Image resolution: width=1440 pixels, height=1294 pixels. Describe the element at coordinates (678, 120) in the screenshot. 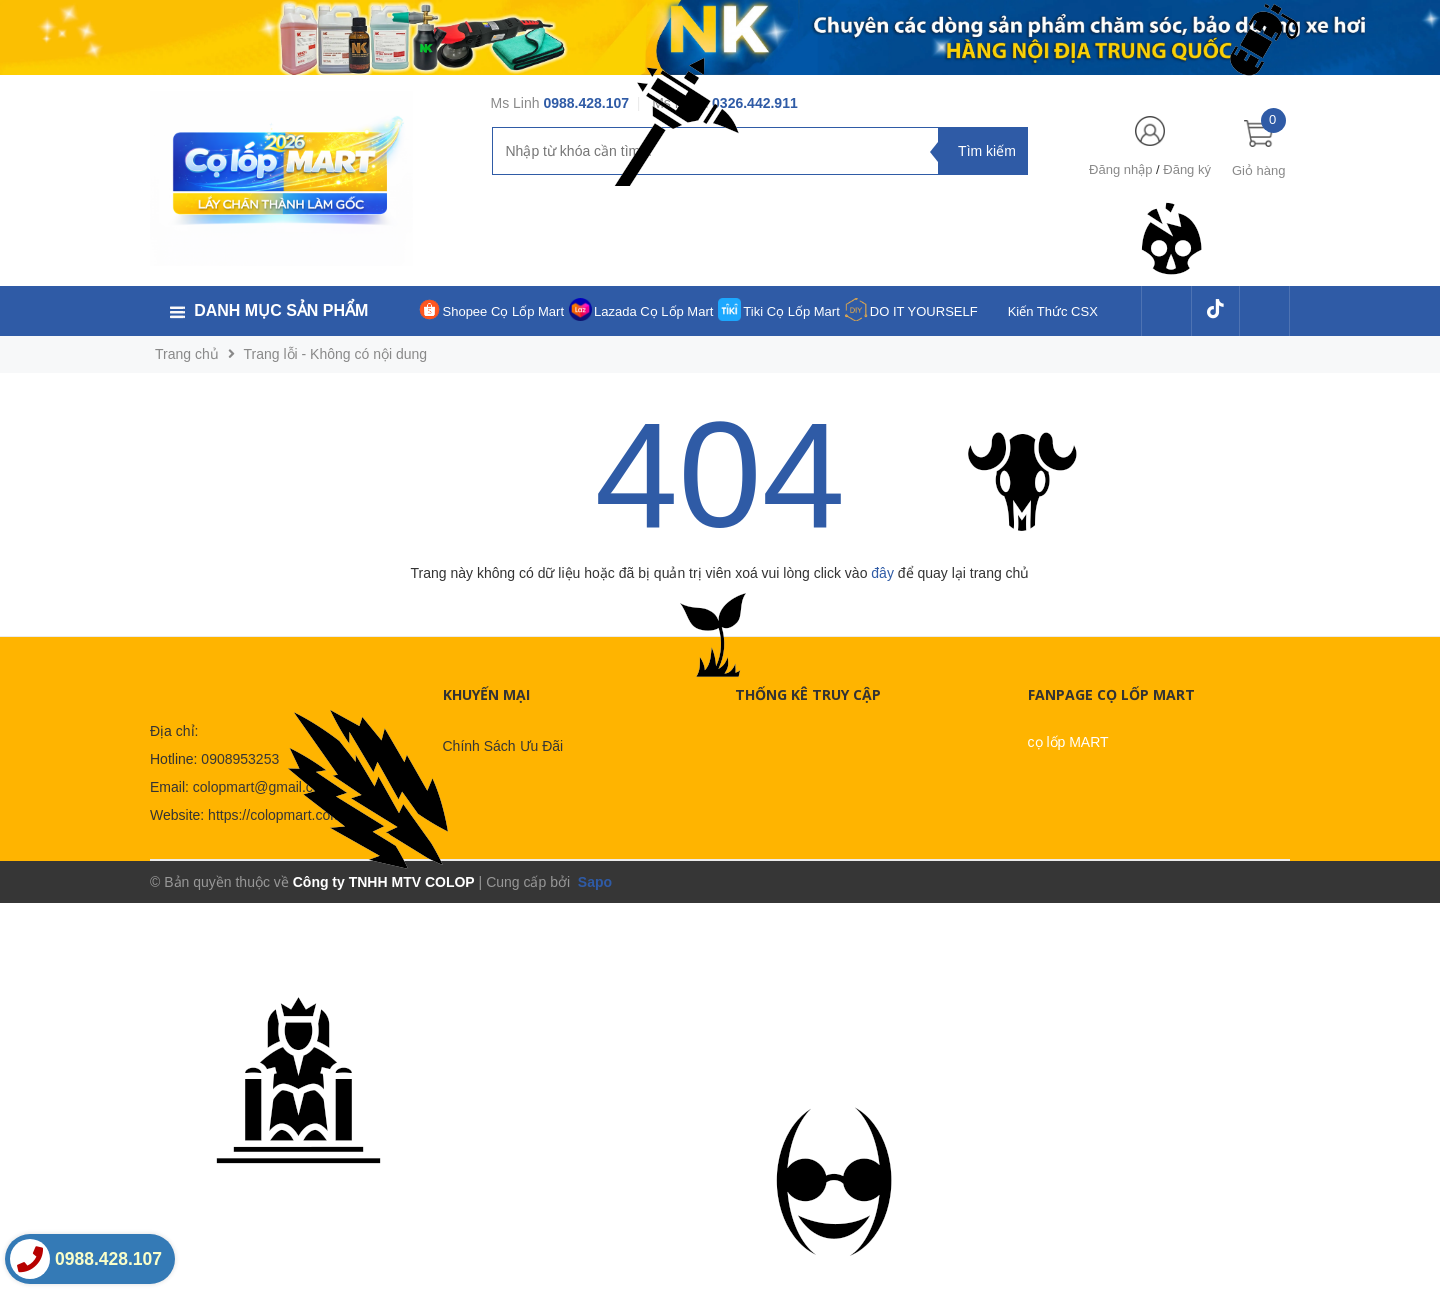

I see `select warhammer as your weapon` at that location.